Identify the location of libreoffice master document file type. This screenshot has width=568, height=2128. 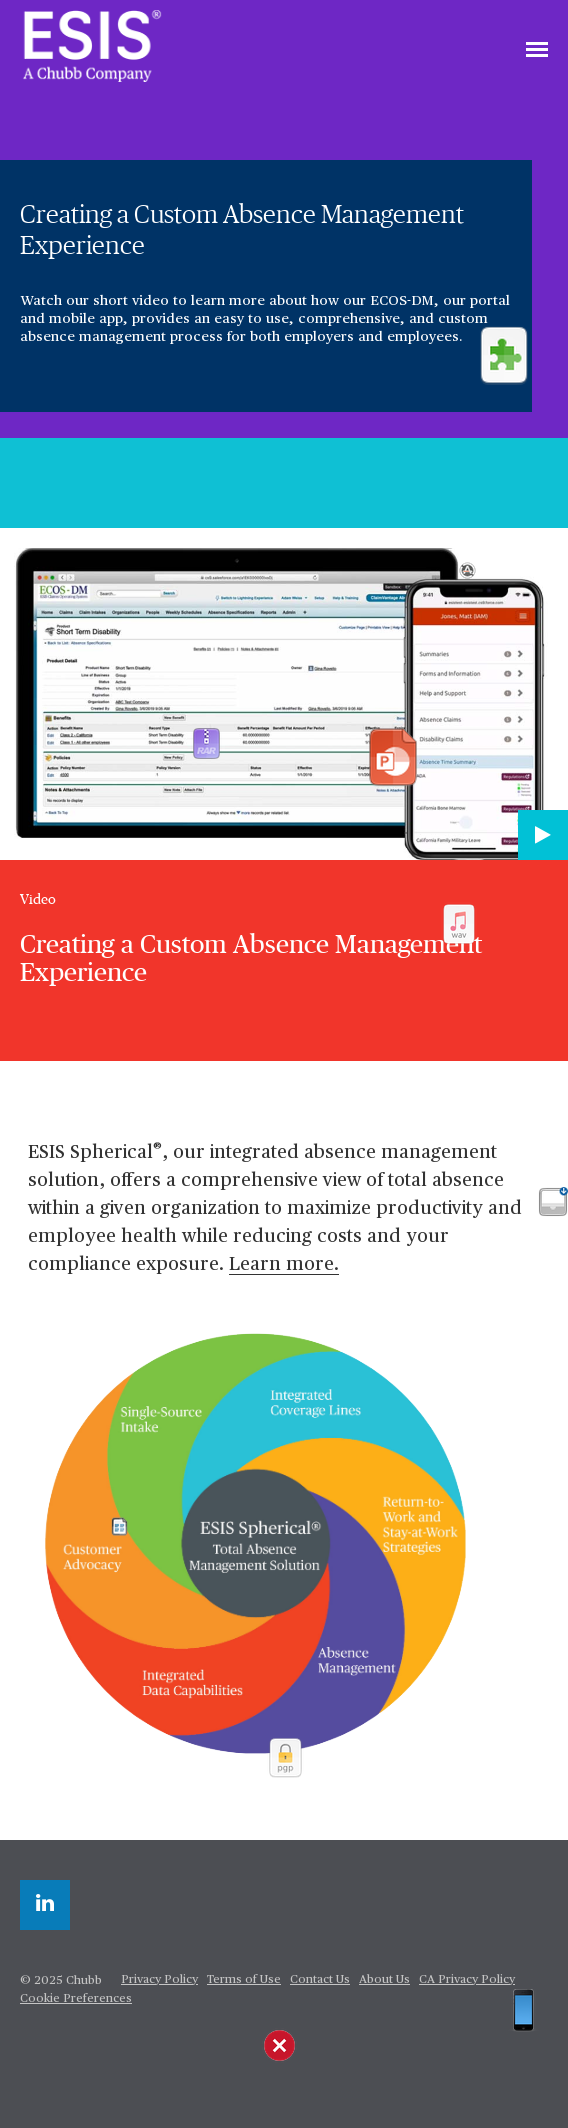
(119, 1526).